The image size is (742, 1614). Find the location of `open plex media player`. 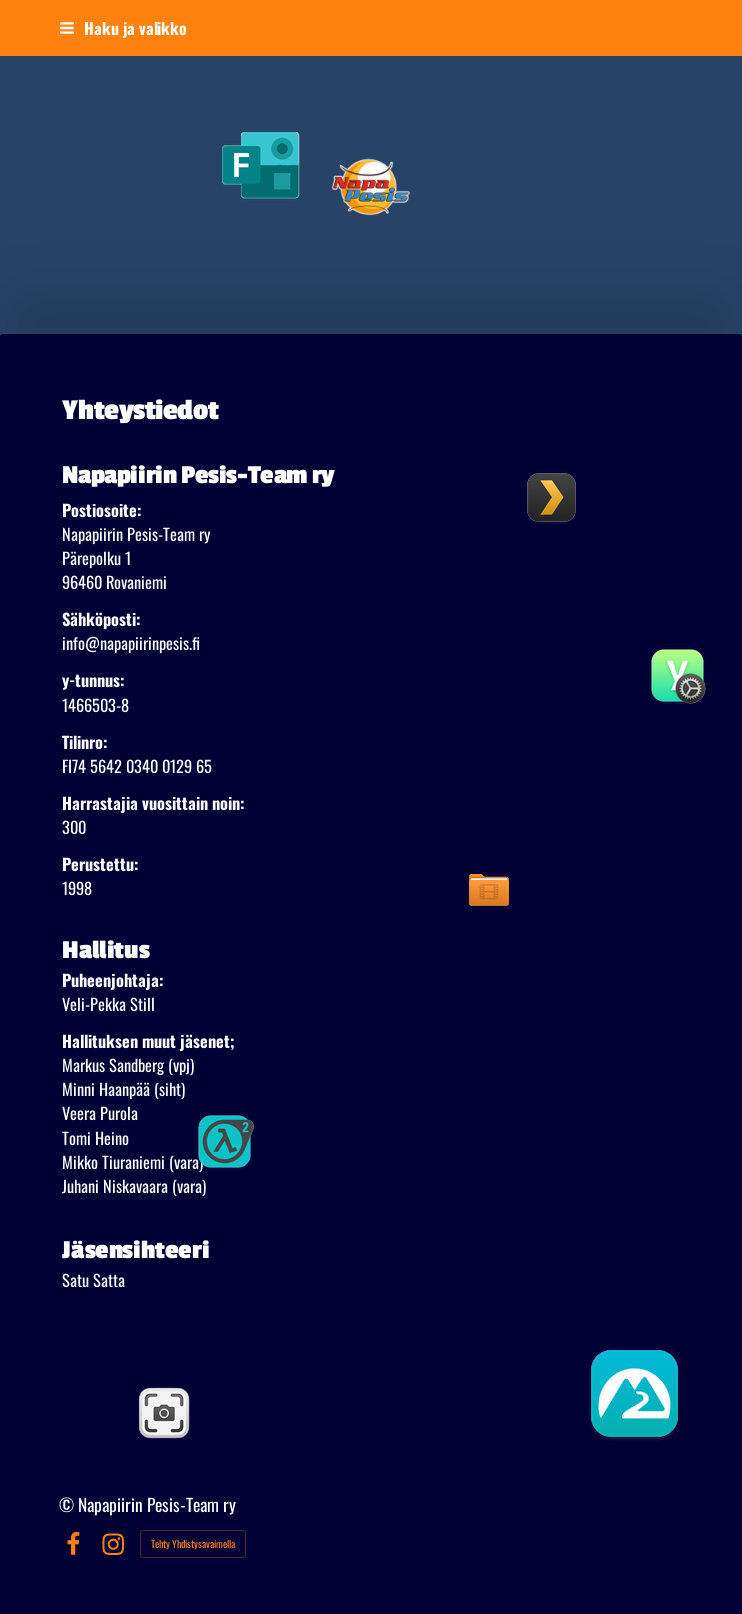

open plex media player is located at coordinates (551, 497).